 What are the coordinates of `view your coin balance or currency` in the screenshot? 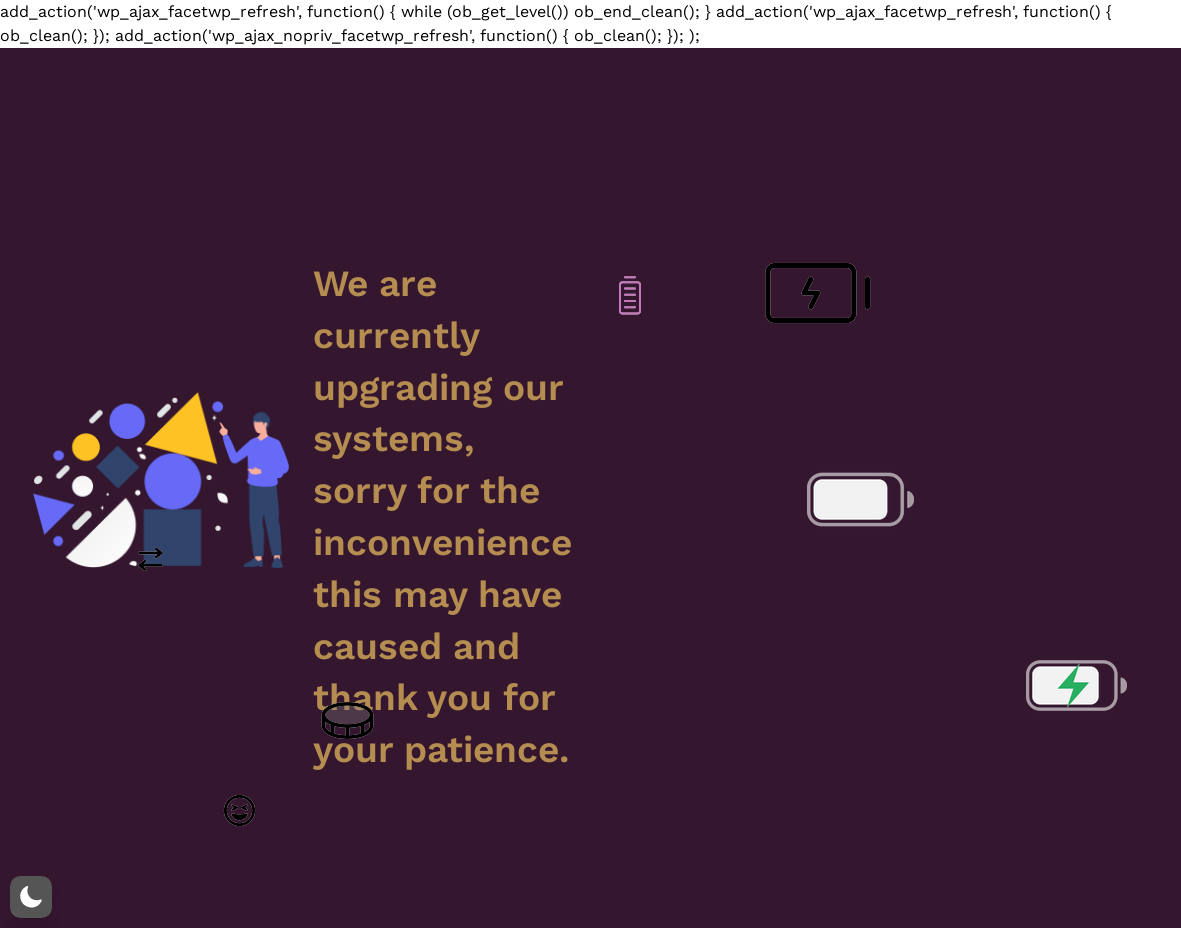 It's located at (347, 720).